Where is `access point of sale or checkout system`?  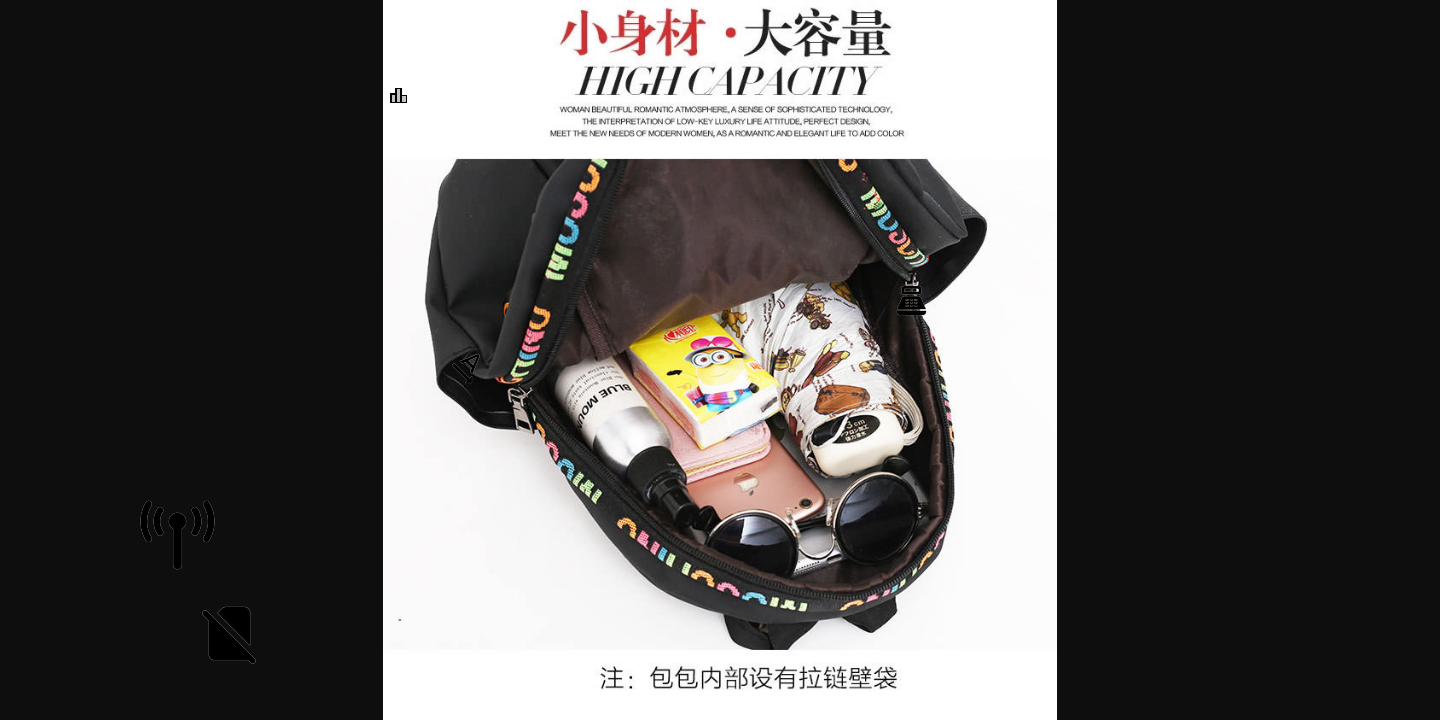 access point of sale or checkout system is located at coordinates (911, 300).